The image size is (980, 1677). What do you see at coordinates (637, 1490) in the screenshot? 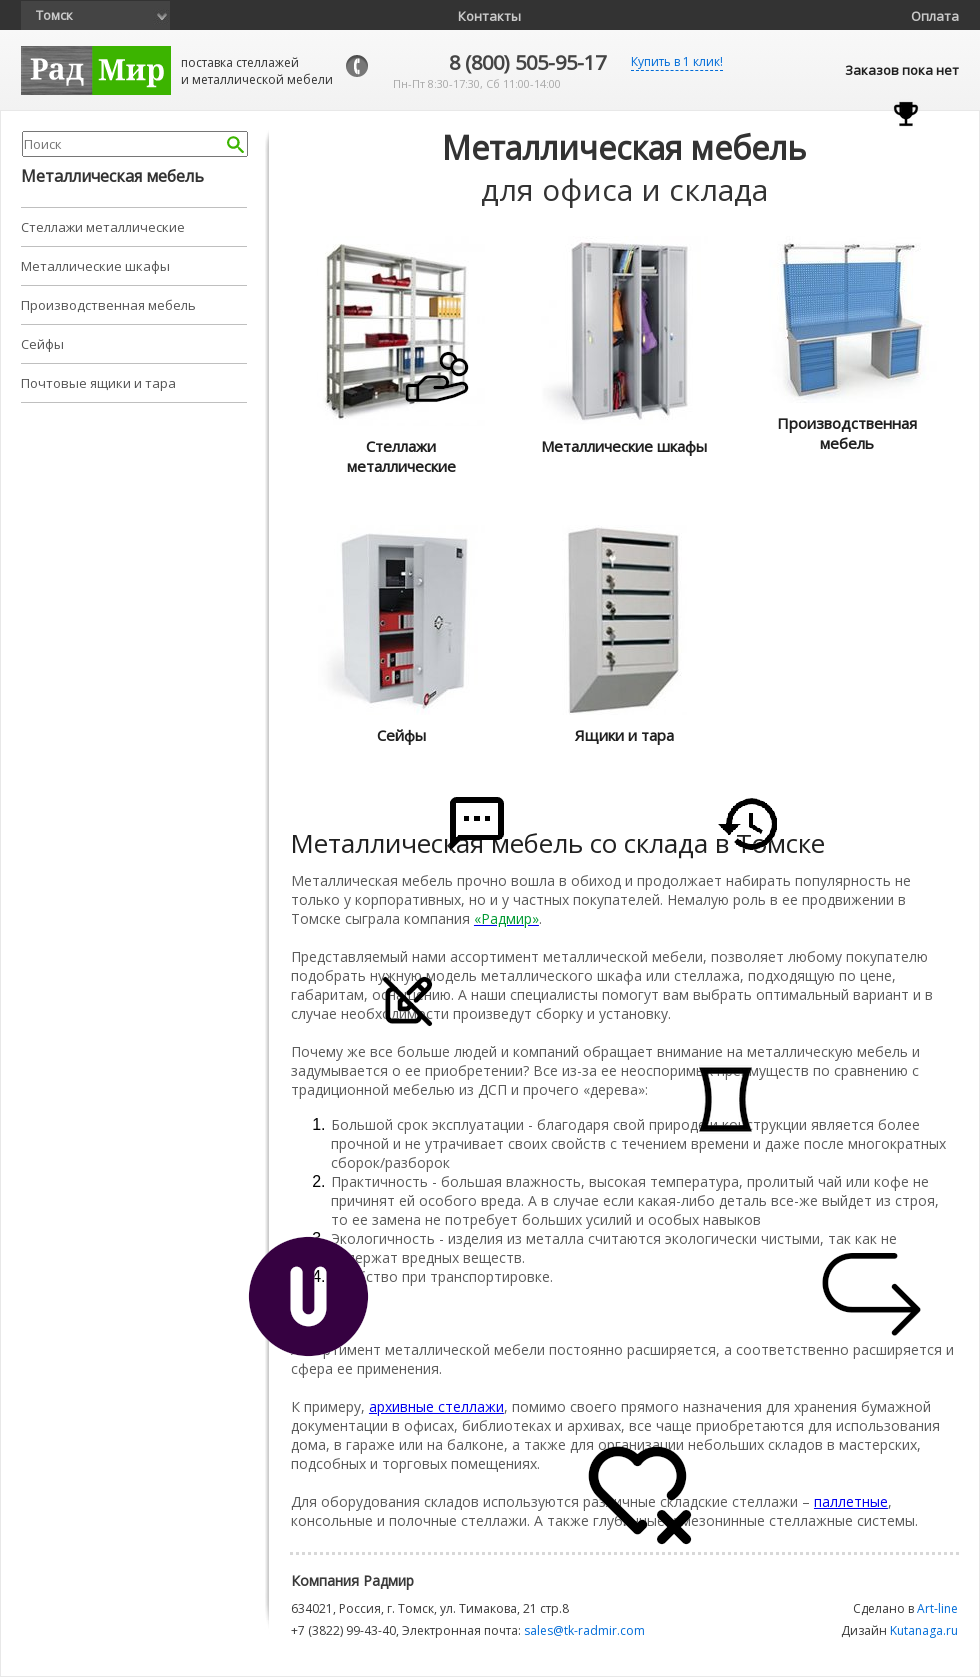
I see `remove from favorites` at bounding box center [637, 1490].